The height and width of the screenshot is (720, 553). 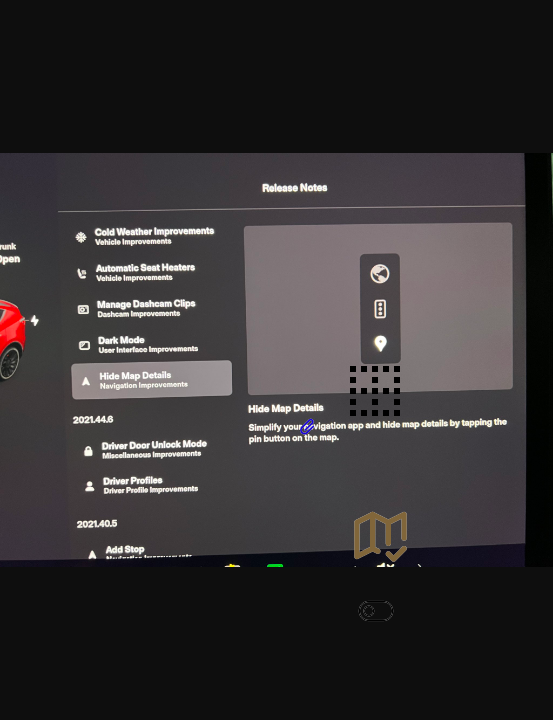 I want to click on attach a file to your message, so click(x=307, y=426).